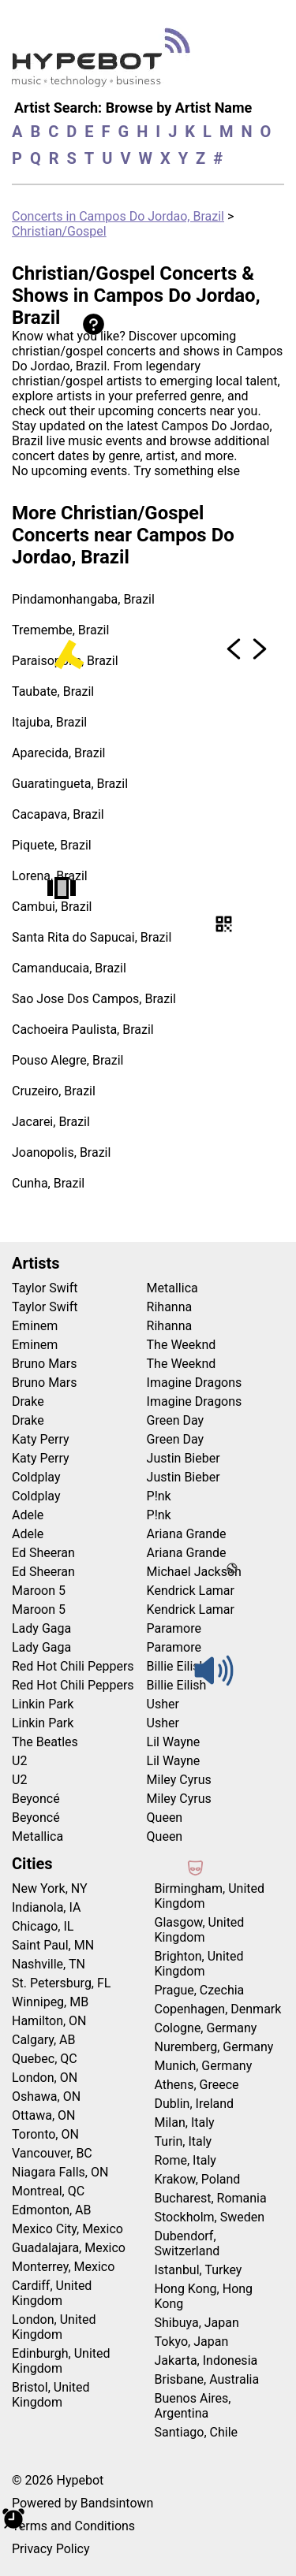 The height and width of the screenshot is (2576, 296). I want to click on view baseball scores or stats, so click(232, 1568).